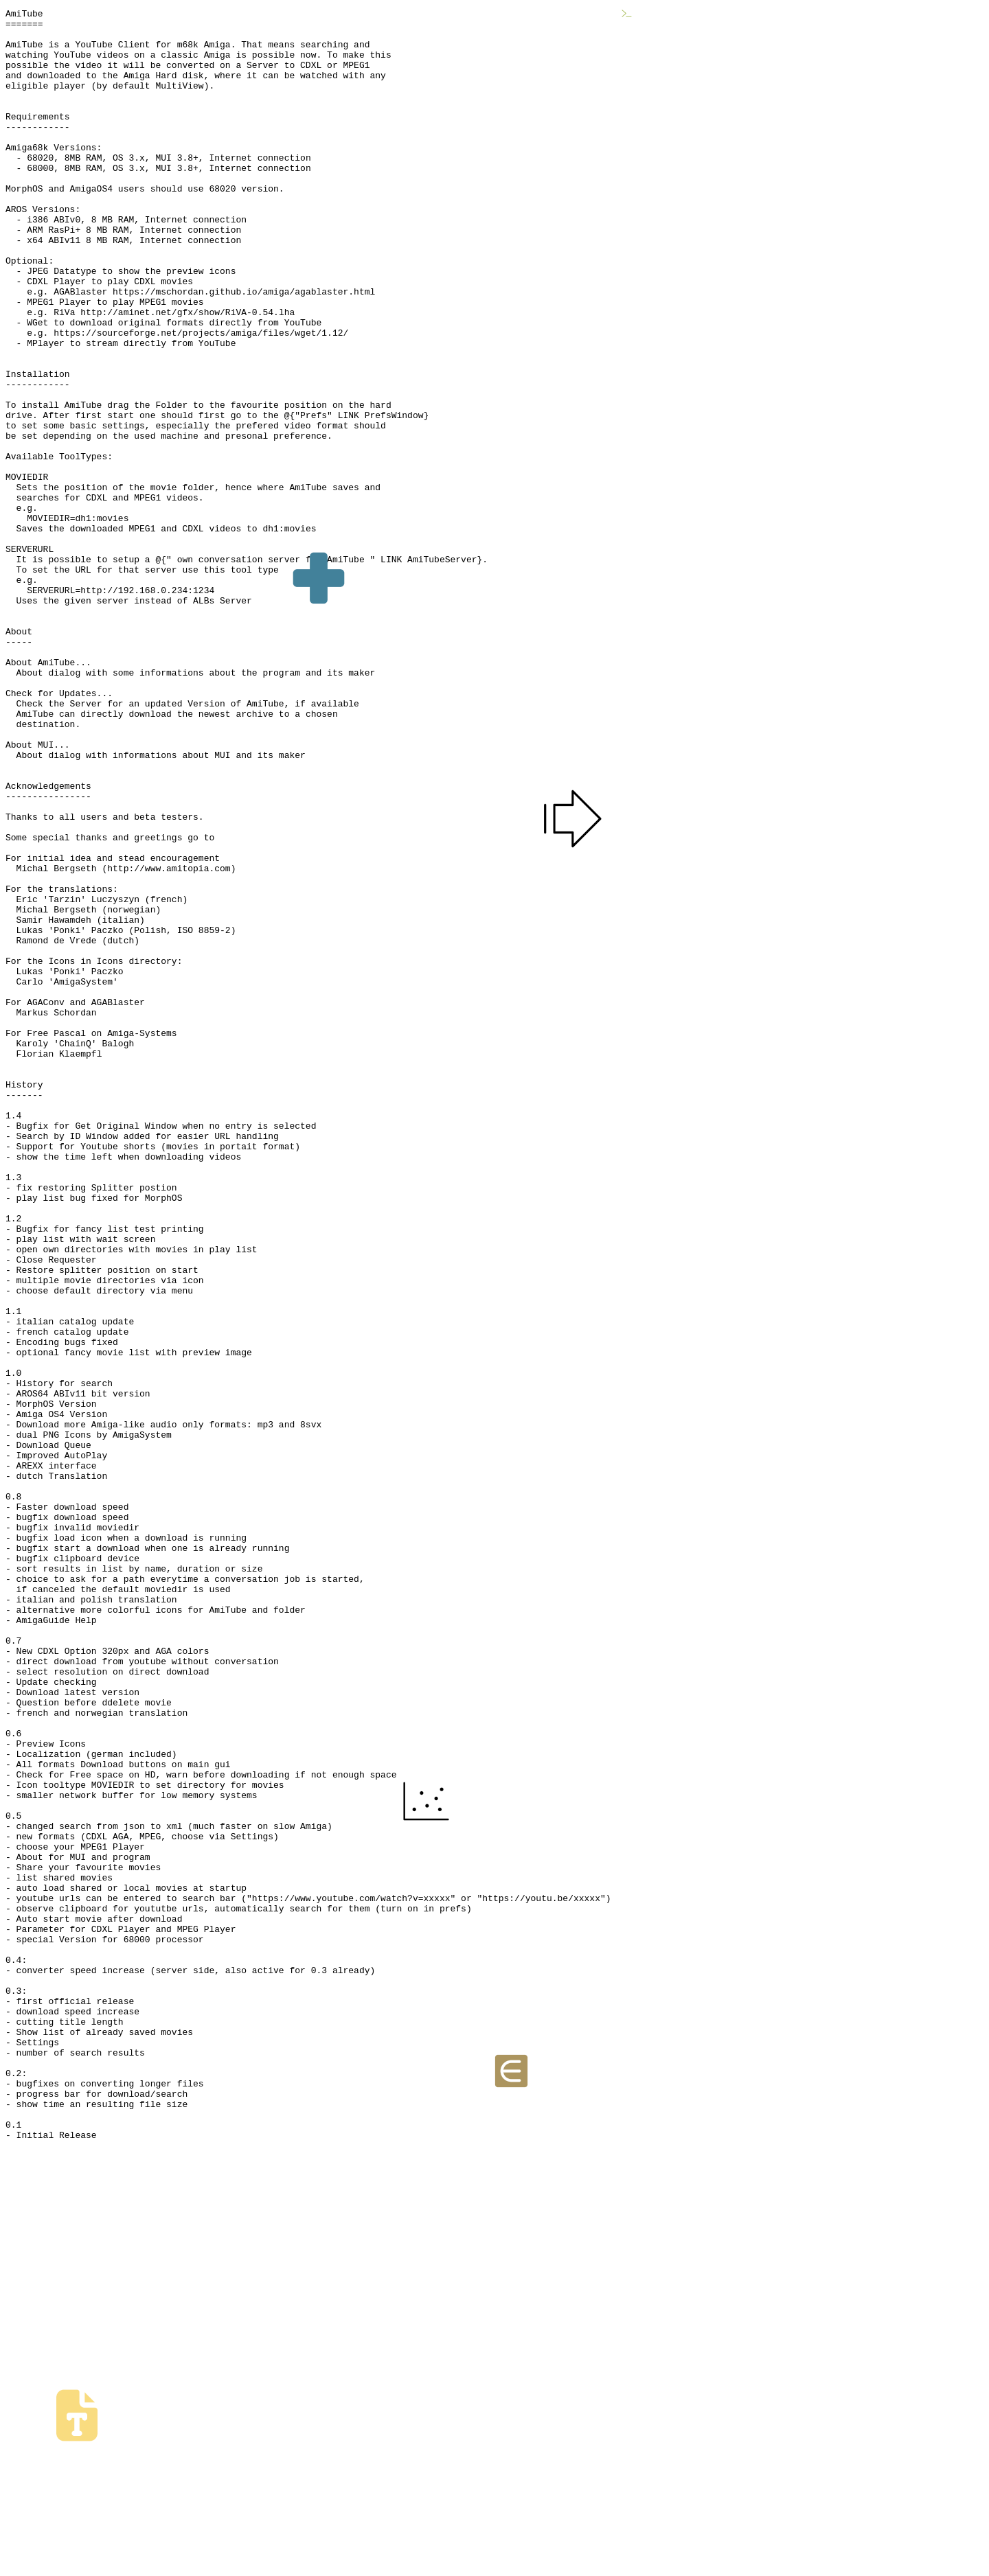  I want to click on view scatter plot data, so click(426, 1801).